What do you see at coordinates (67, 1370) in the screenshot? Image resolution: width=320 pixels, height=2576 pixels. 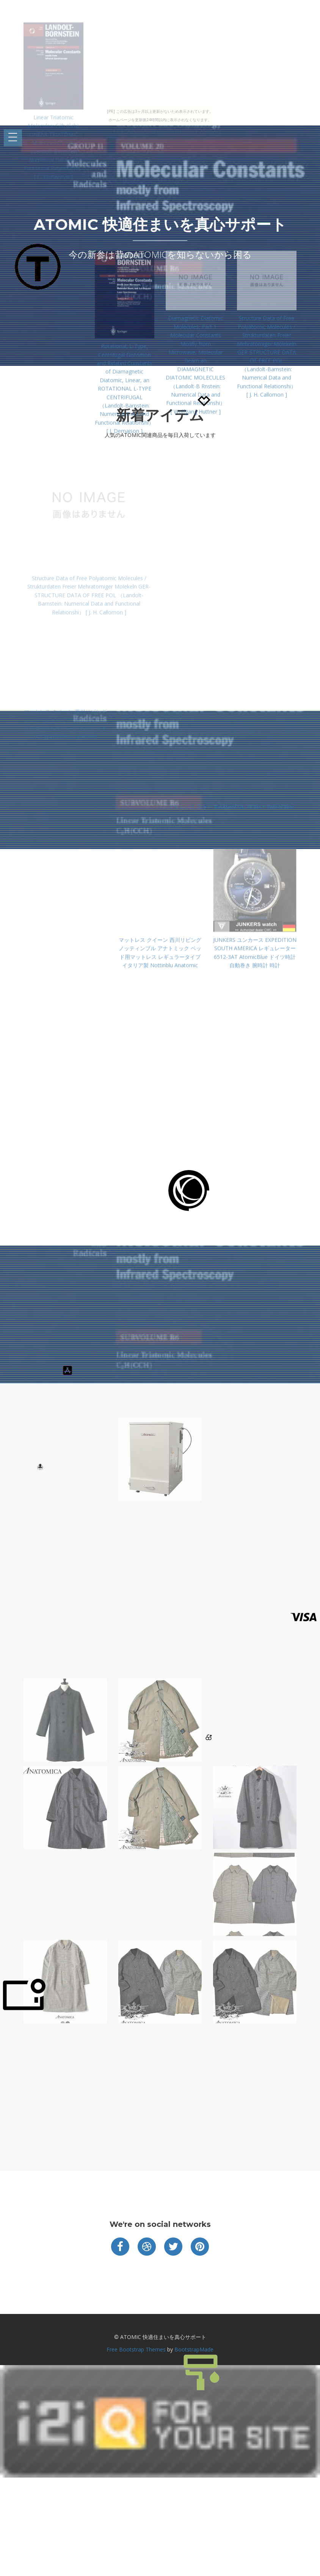 I see `open the apple app store` at bounding box center [67, 1370].